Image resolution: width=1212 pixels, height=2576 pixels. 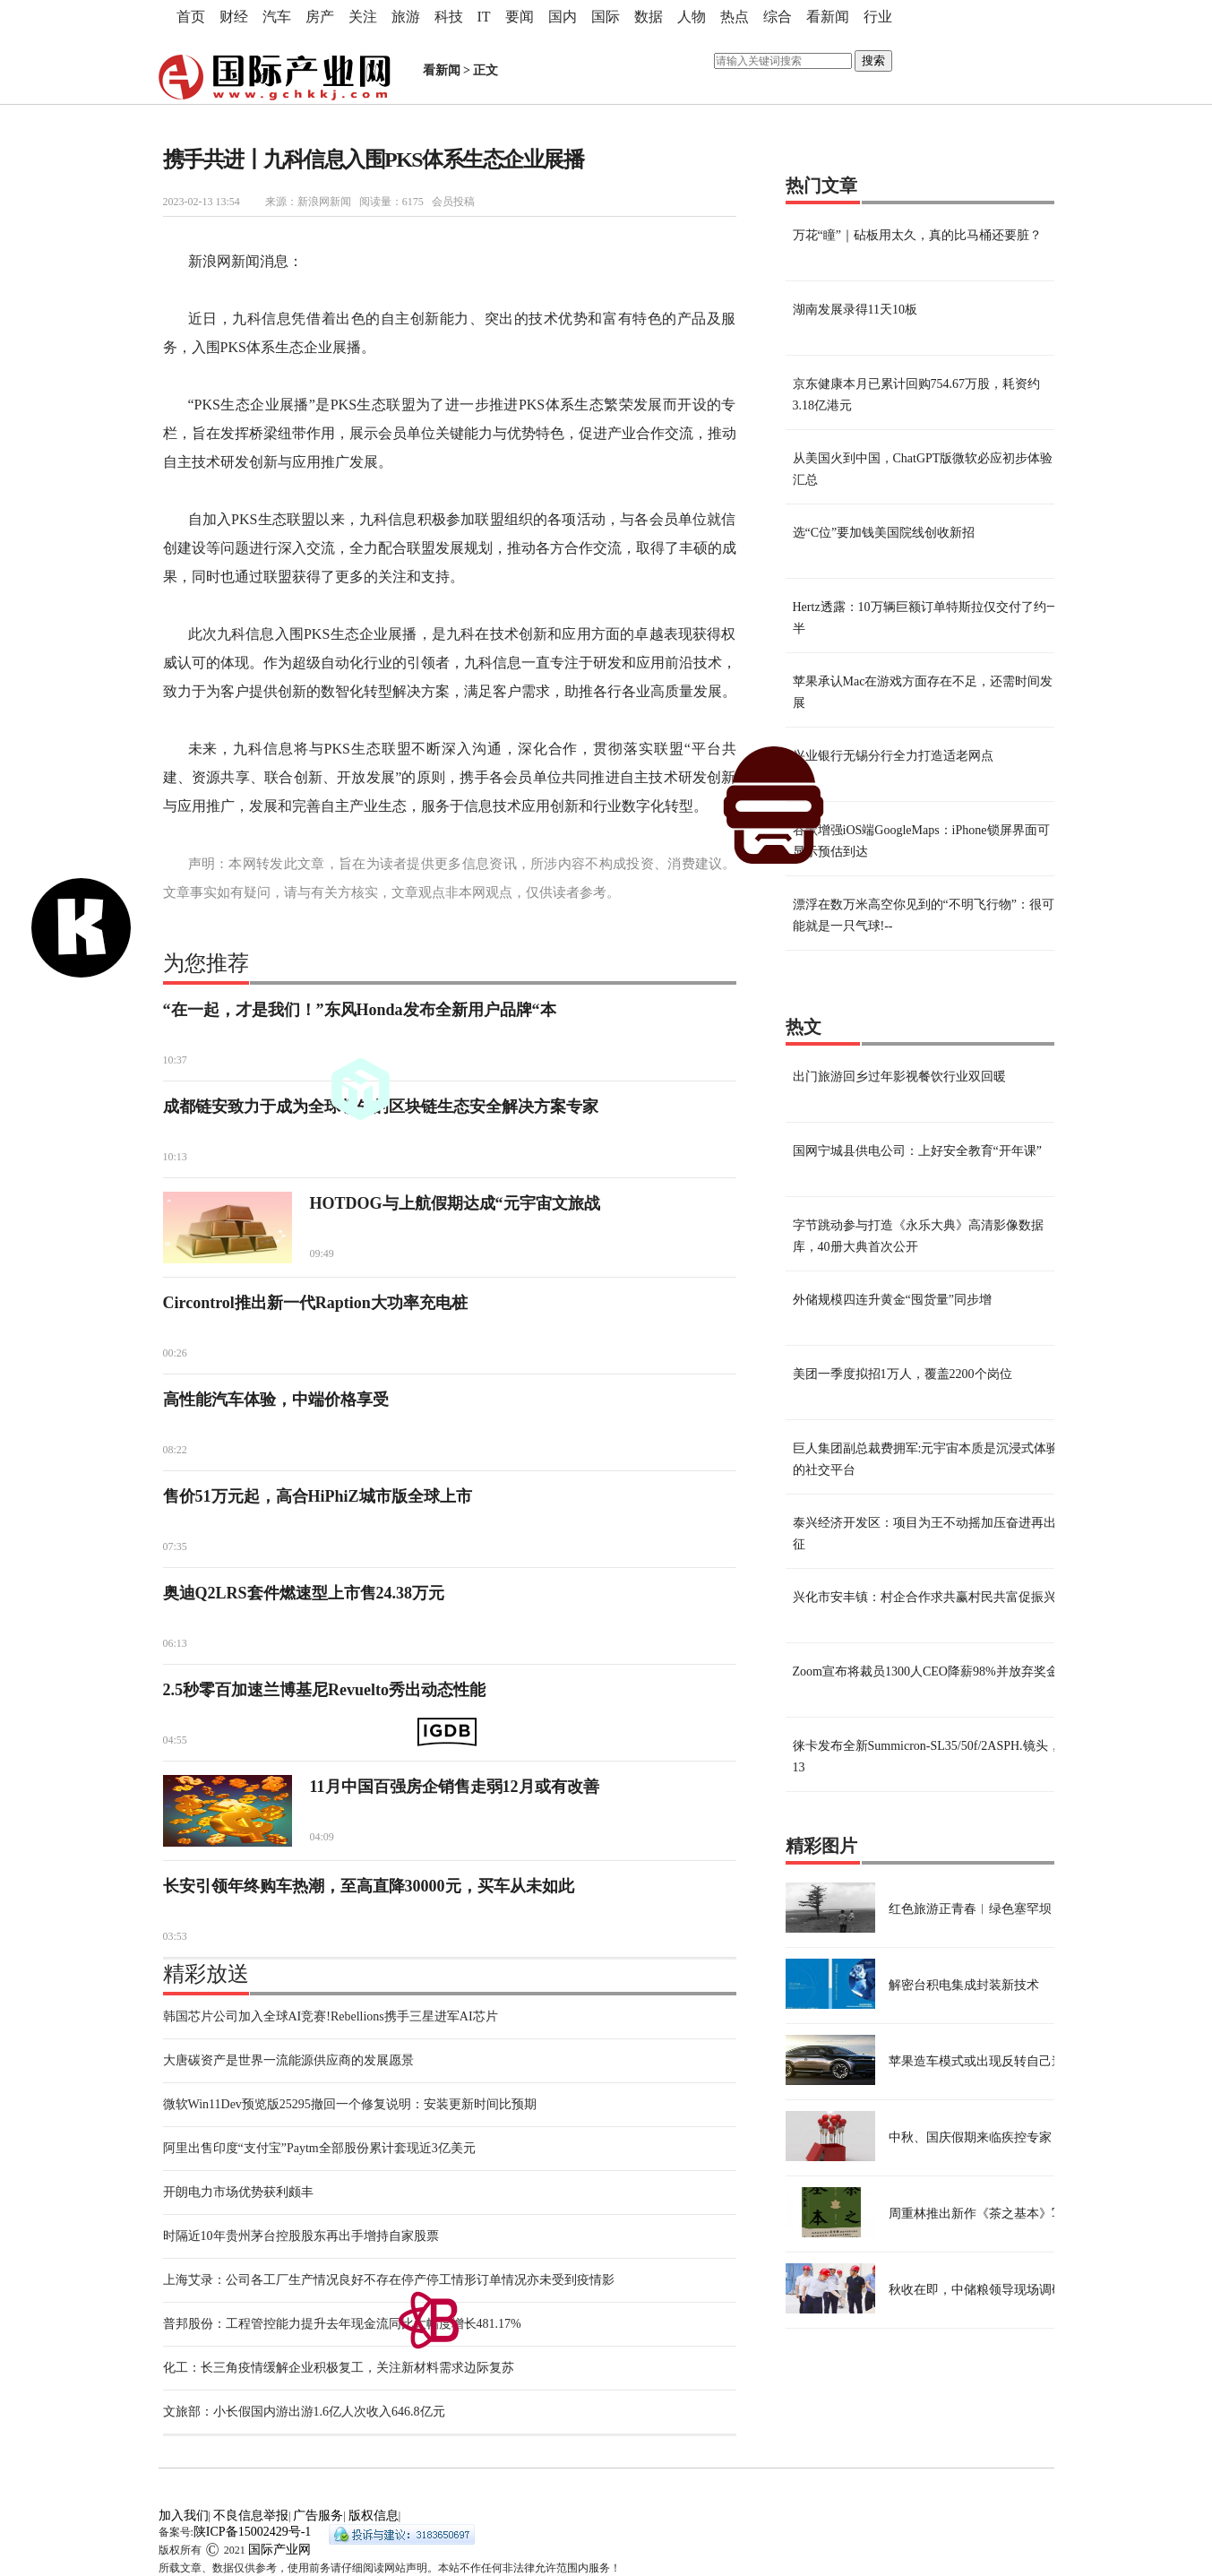 I want to click on konva javascript library logo, so click(x=81, y=927).